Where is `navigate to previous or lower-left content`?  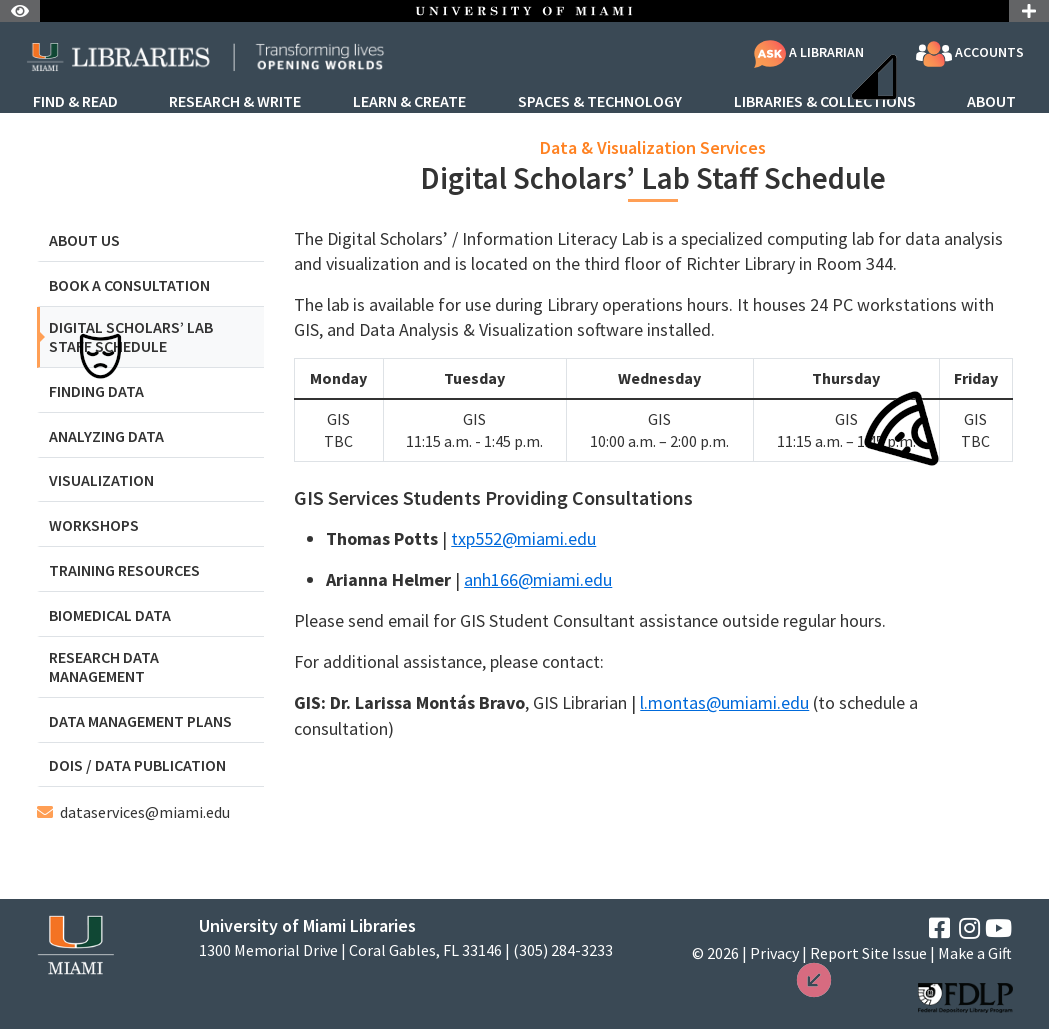 navigate to previous or lower-left content is located at coordinates (814, 980).